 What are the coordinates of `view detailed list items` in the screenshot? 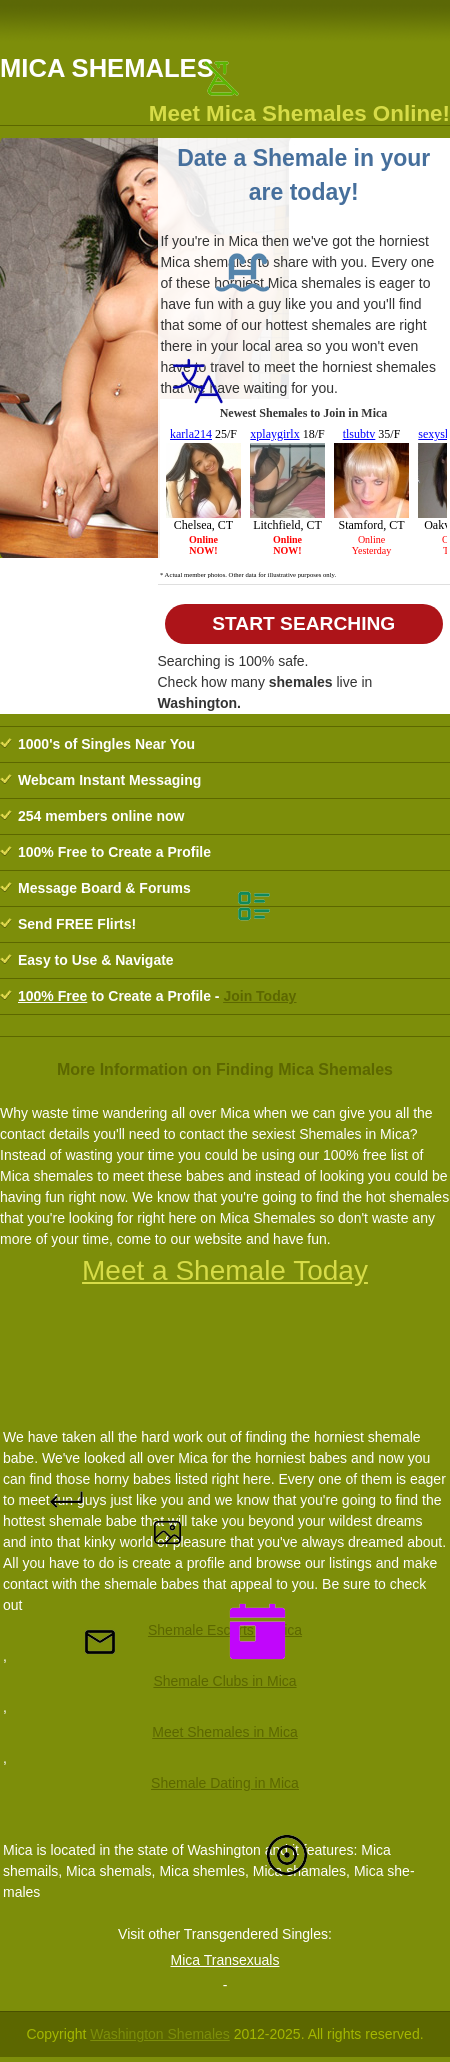 It's located at (254, 906).